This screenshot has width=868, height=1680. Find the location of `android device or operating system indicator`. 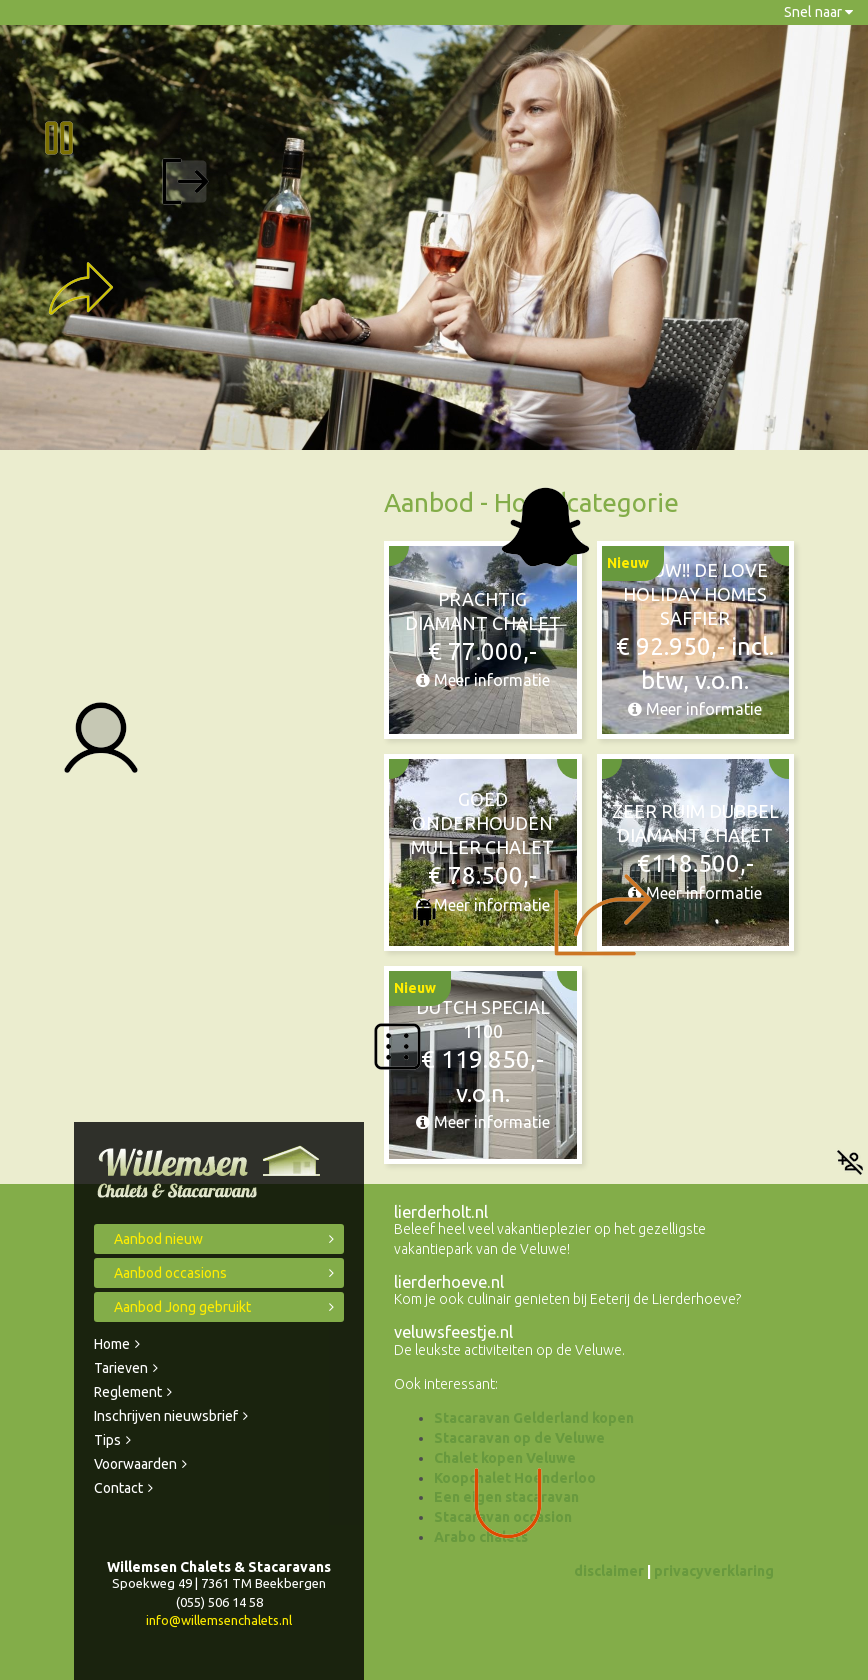

android device or operating system indicator is located at coordinates (424, 912).